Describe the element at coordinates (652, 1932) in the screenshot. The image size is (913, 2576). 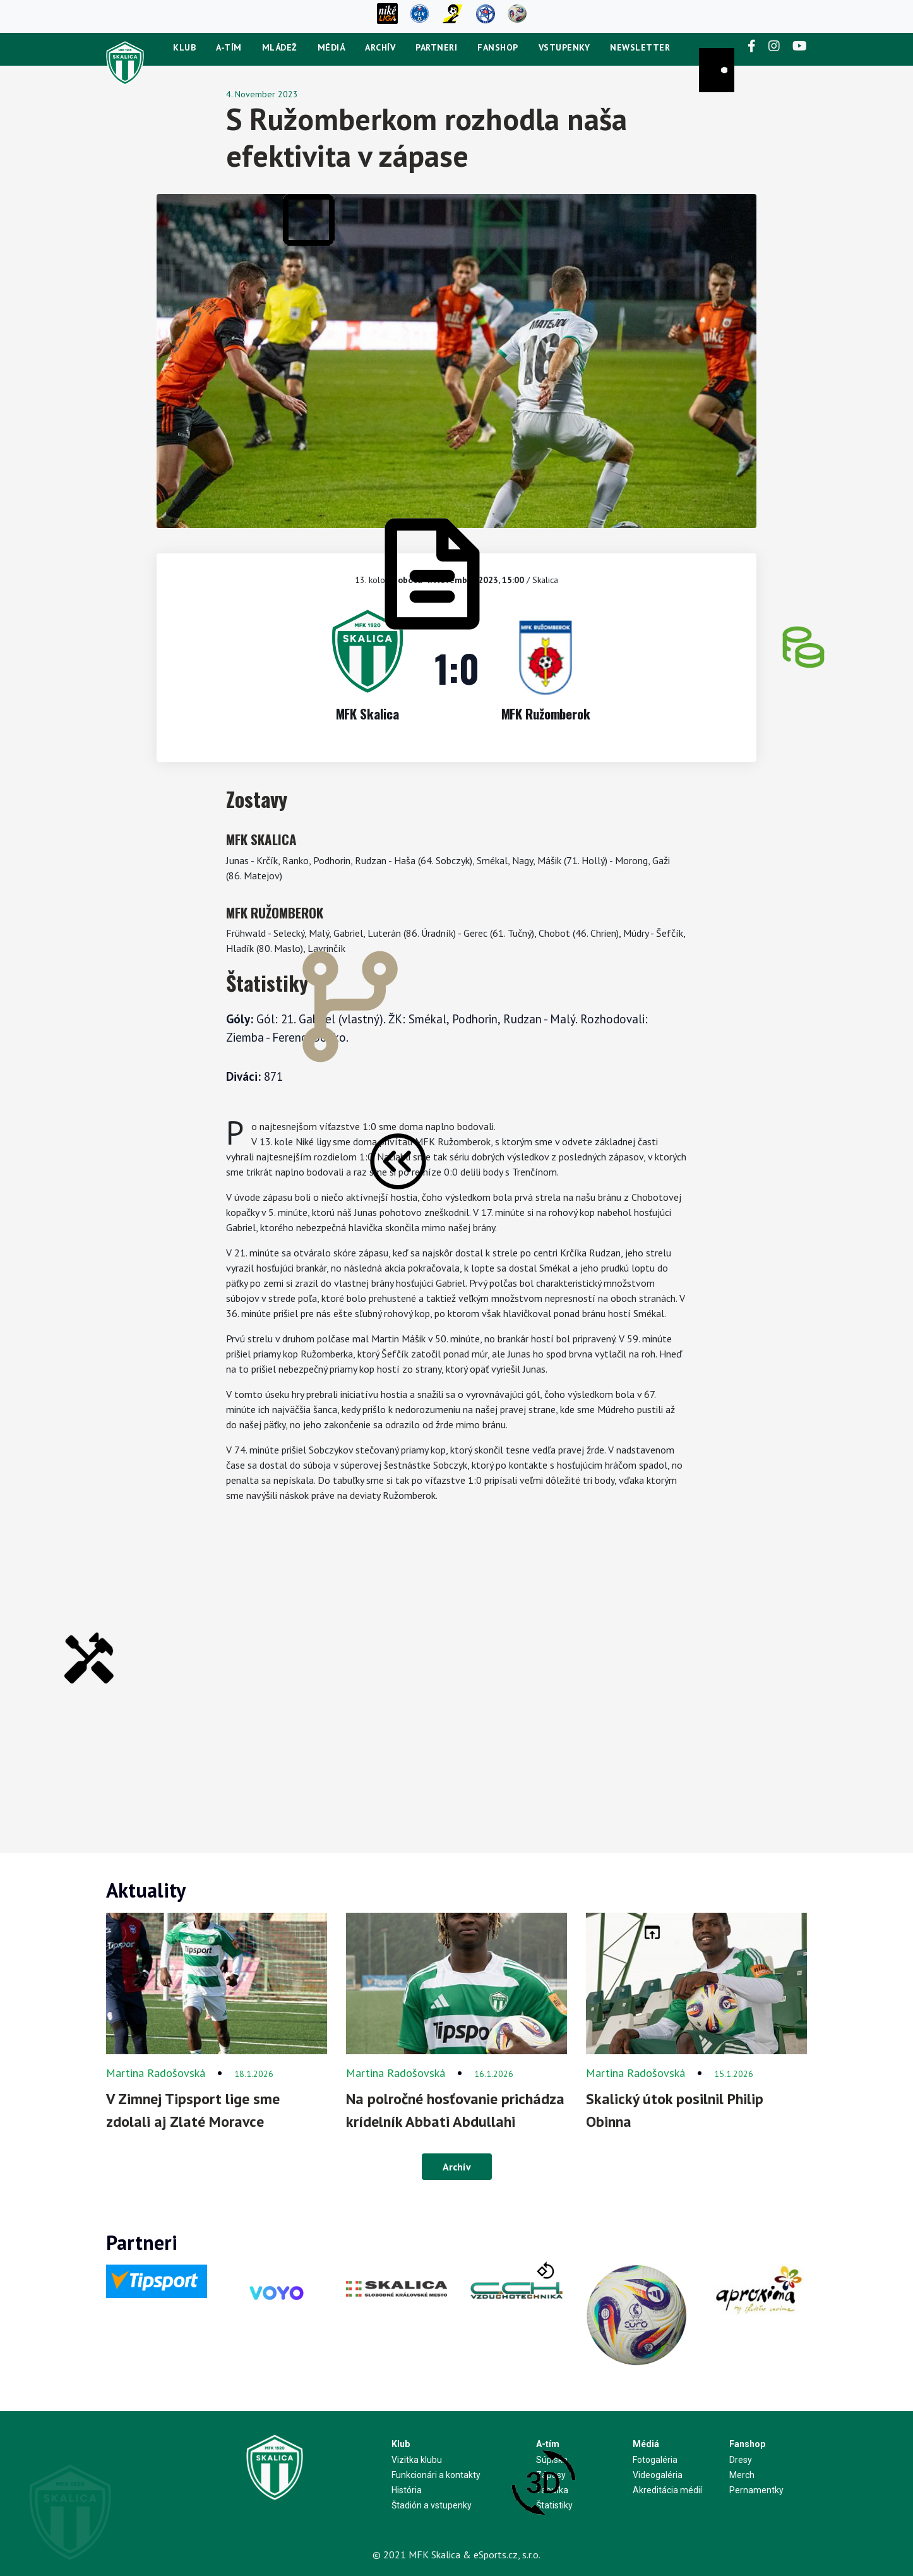
I see `open link in browser` at that location.